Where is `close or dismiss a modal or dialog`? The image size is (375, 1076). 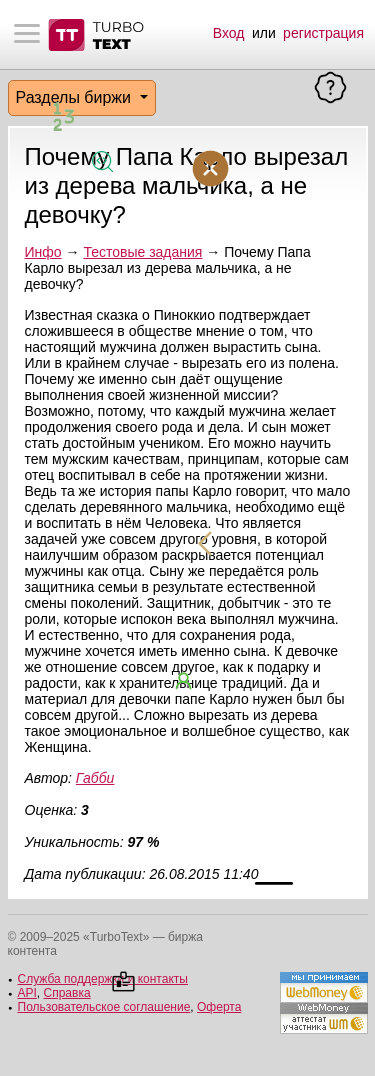 close or dismiss a modal or dialog is located at coordinates (210, 168).